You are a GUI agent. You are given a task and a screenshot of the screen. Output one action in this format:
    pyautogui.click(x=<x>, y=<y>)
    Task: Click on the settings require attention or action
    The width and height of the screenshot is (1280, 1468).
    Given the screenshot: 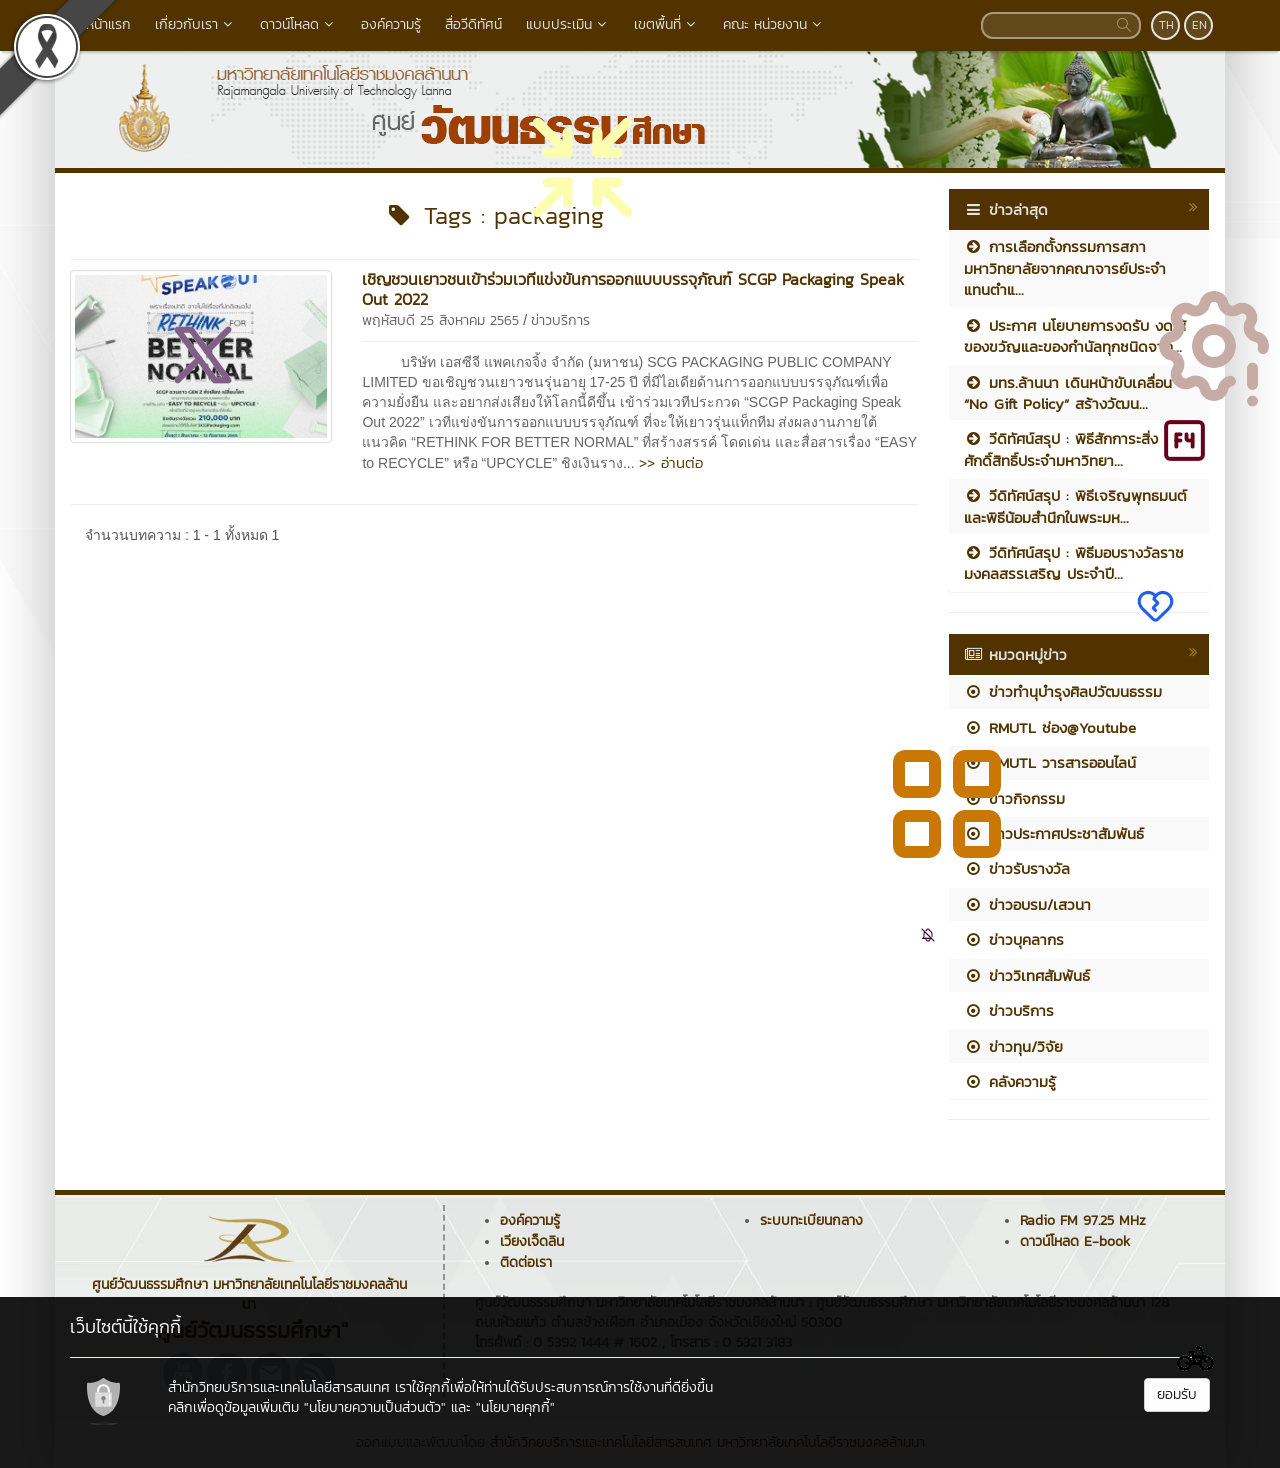 What is the action you would take?
    pyautogui.click(x=1214, y=346)
    